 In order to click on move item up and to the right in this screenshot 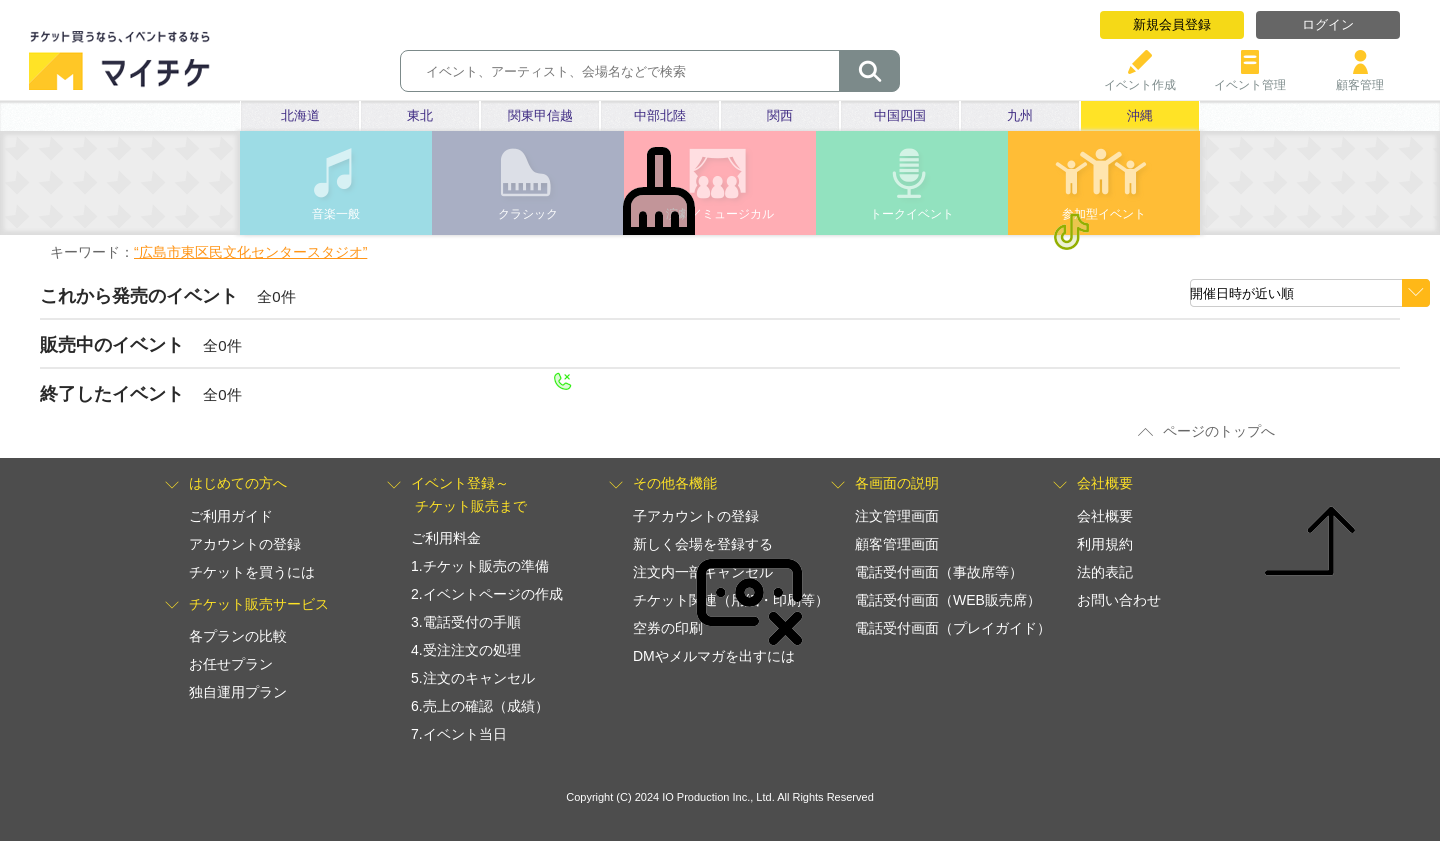, I will do `click(1313, 544)`.